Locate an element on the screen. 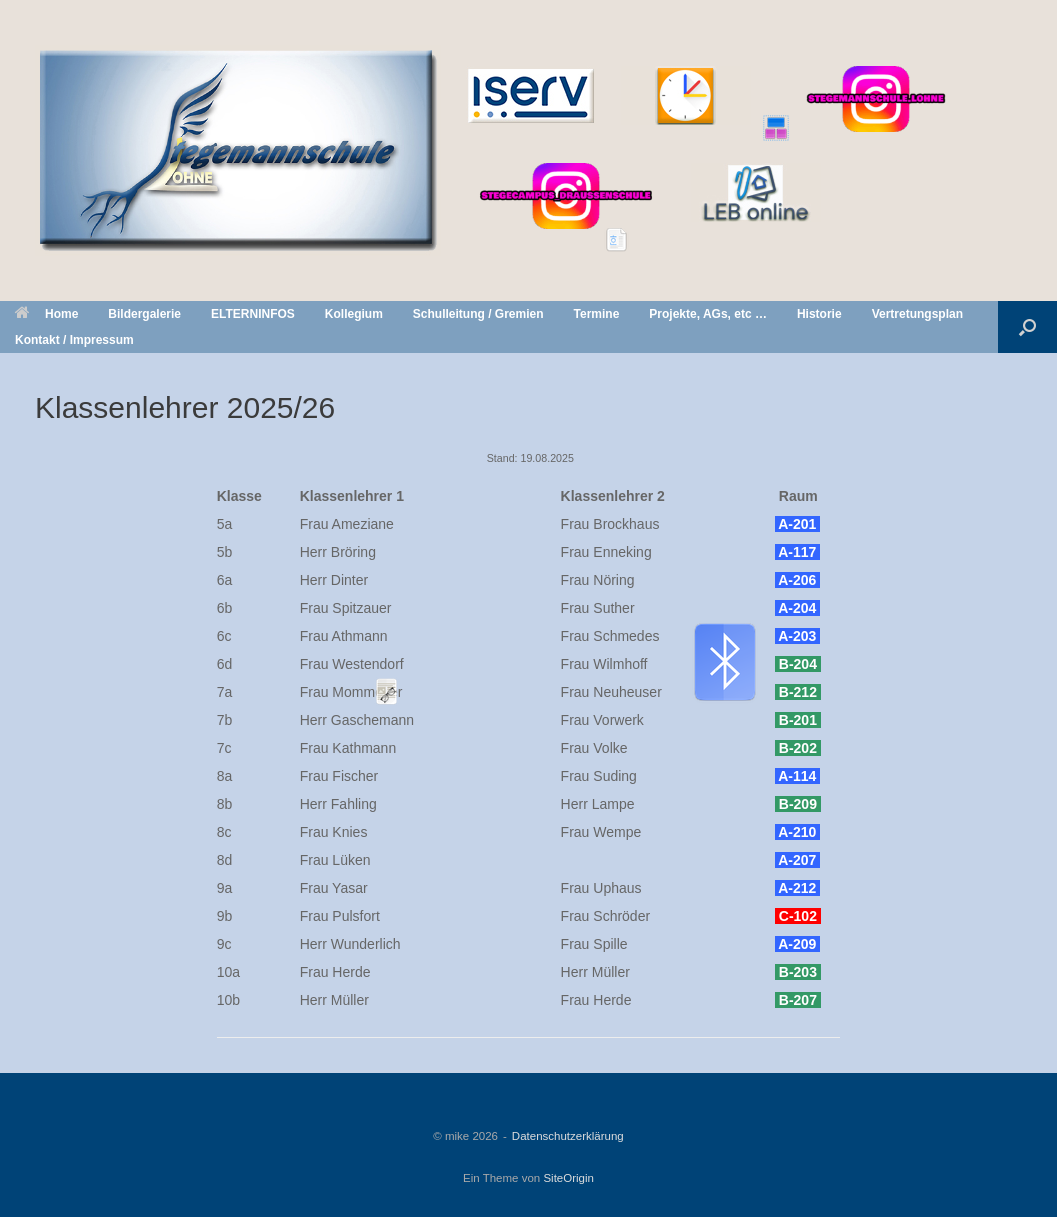 The height and width of the screenshot is (1217, 1057). a hancom hangul word processor document file is located at coordinates (616, 239).